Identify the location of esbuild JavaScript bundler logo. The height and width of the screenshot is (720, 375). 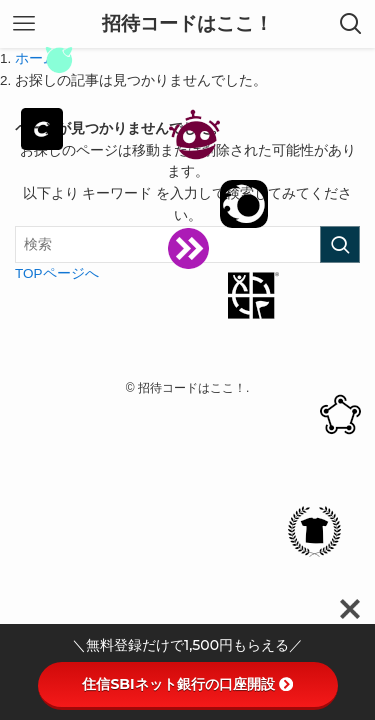
(188, 248).